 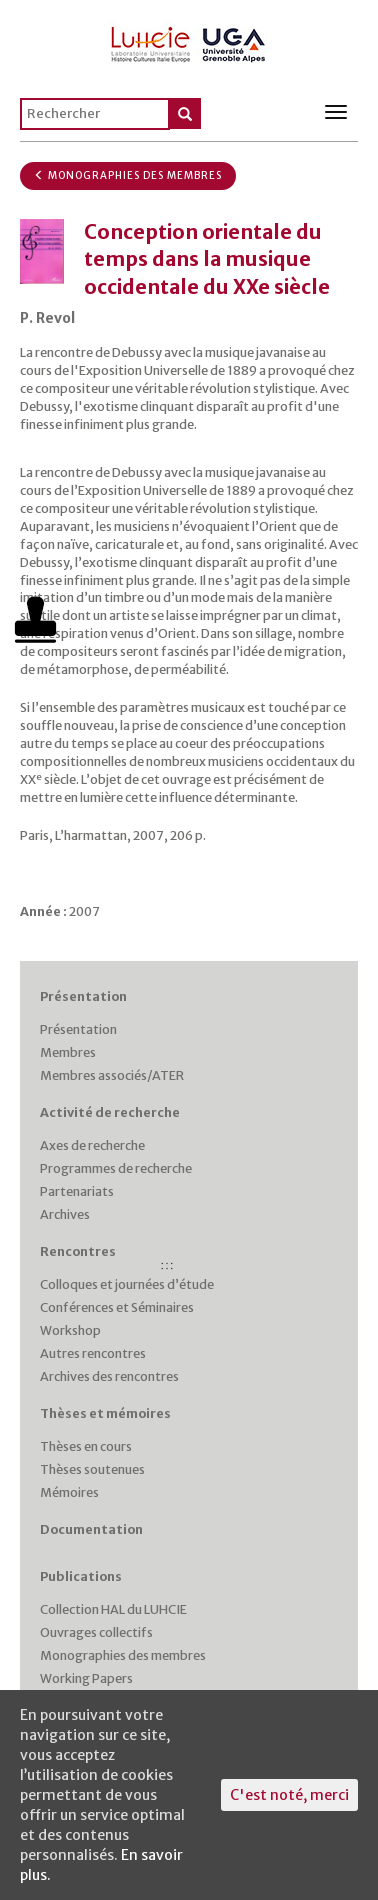 What do you see at coordinates (167, 1266) in the screenshot?
I see `drag to reorder items` at bounding box center [167, 1266].